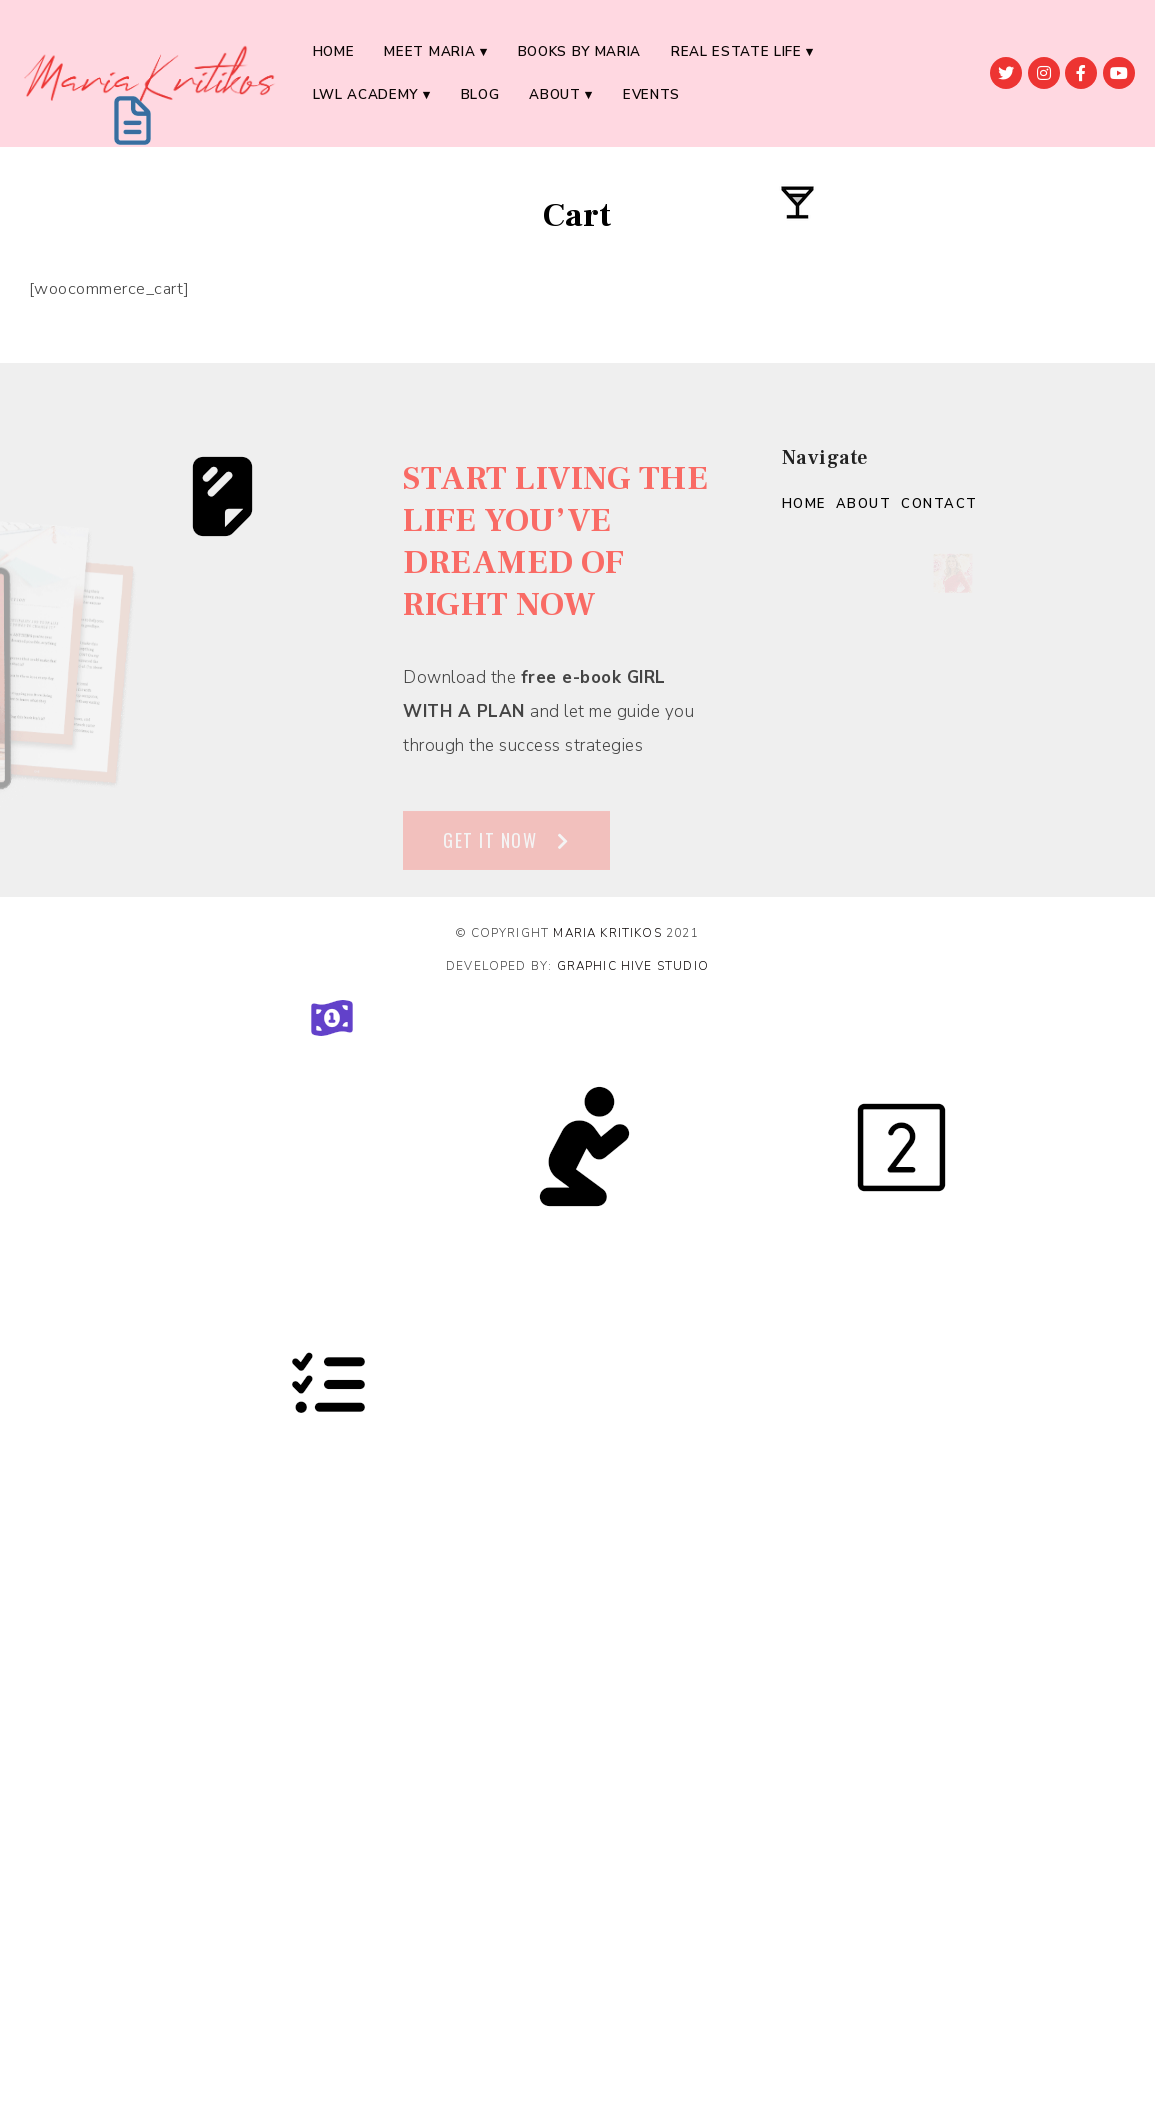  I want to click on view payment or billing information, so click(332, 1018).